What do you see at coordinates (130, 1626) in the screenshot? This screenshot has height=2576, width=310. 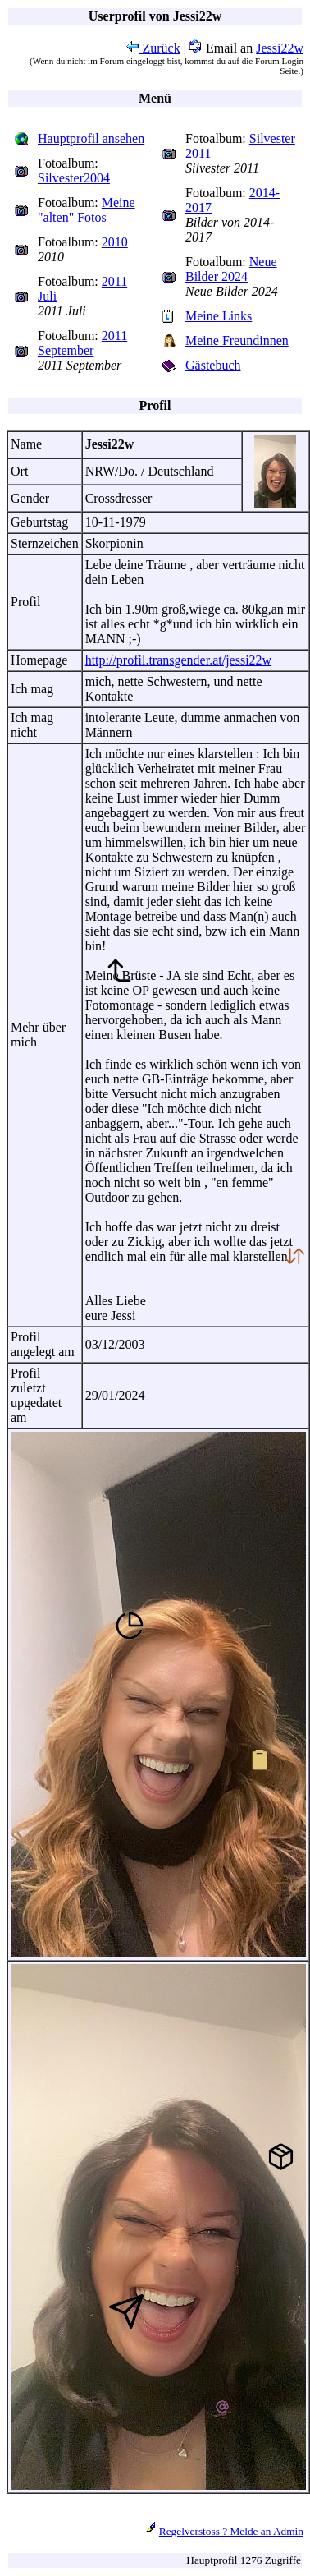 I see `view analytics or statistics` at bounding box center [130, 1626].